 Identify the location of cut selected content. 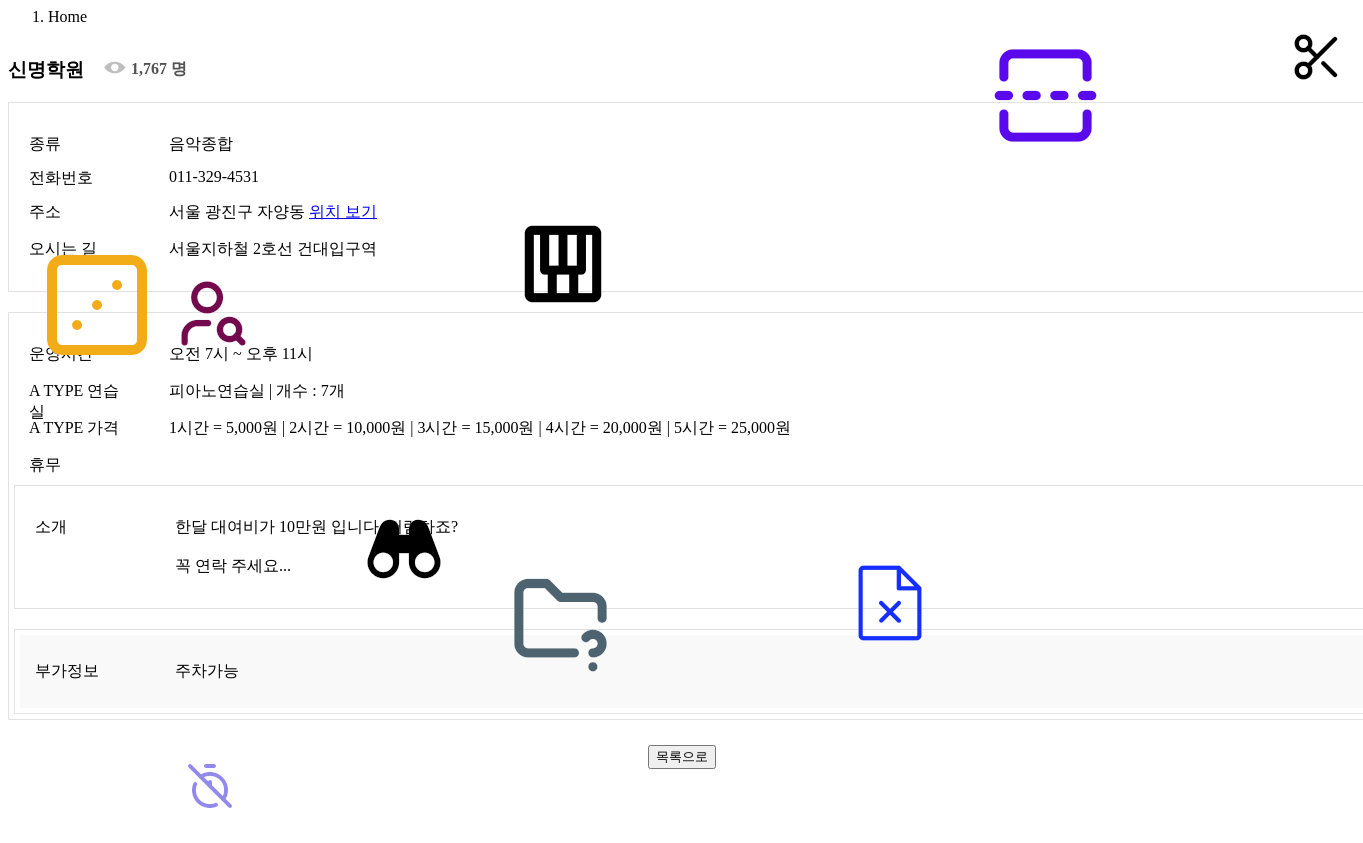
(1317, 57).